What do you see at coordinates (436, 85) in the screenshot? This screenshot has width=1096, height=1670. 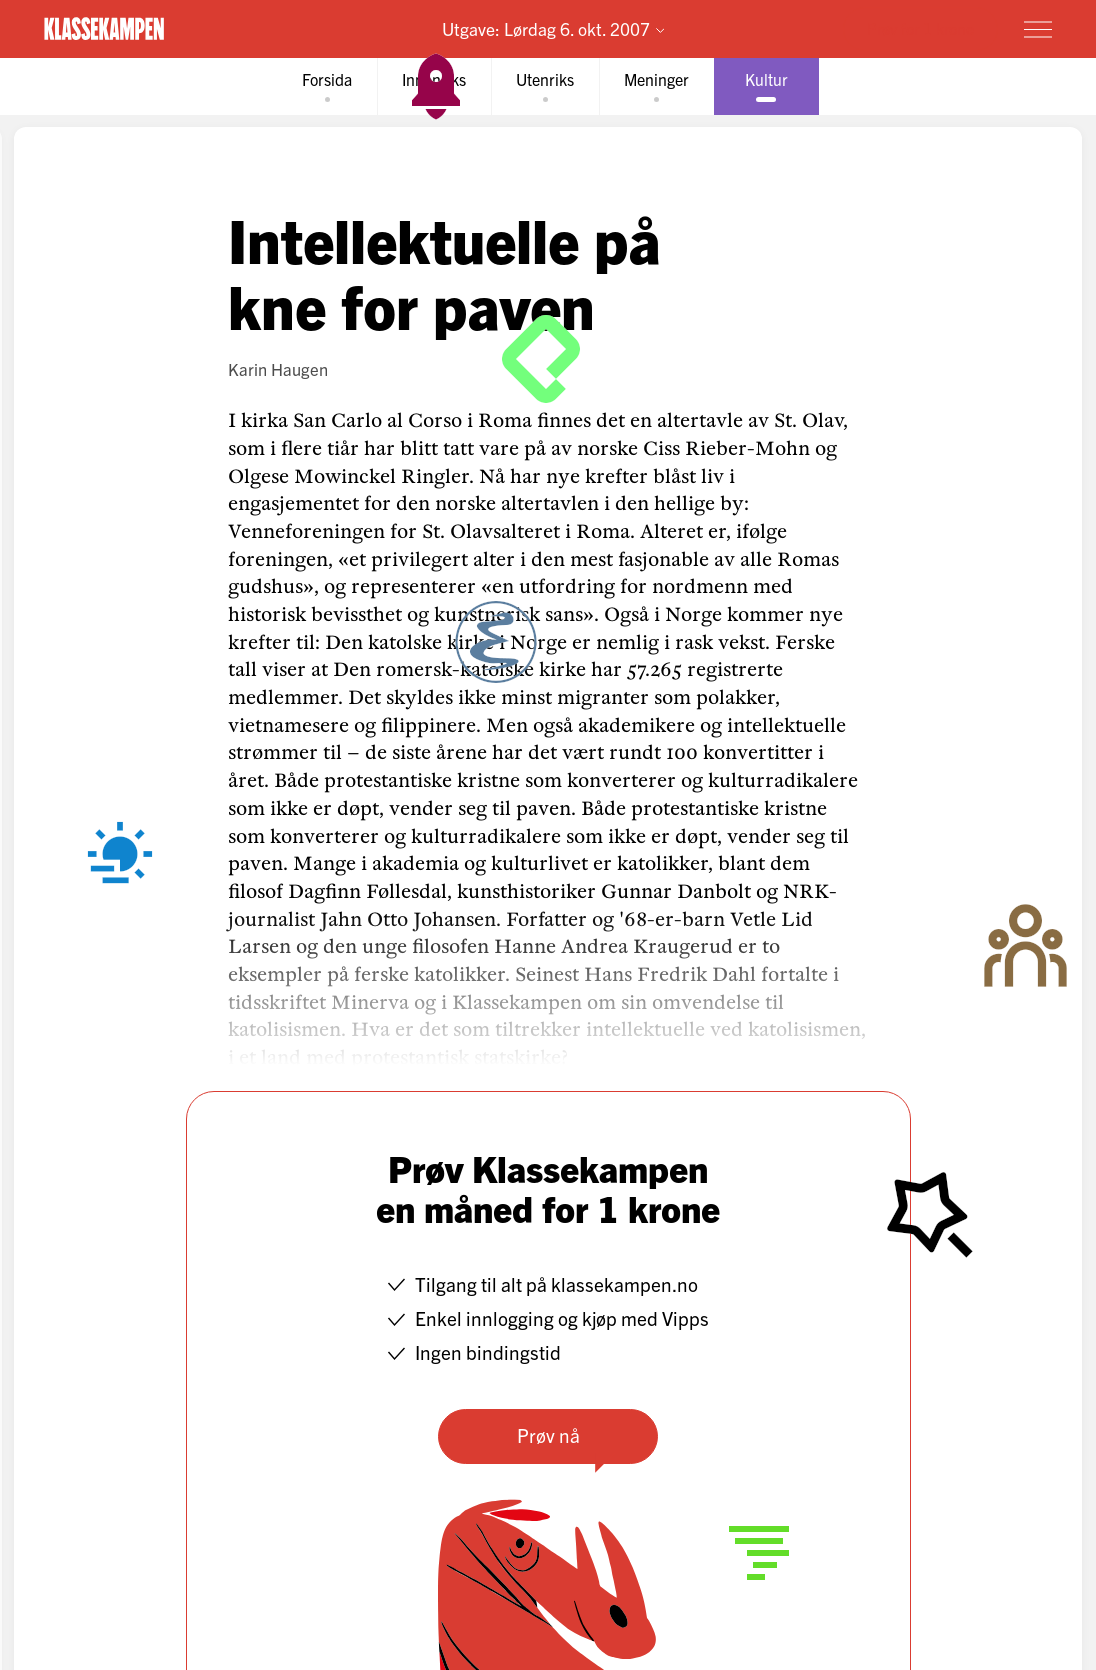 I see `launch or deploy an application` at bounding box center [436, 85].